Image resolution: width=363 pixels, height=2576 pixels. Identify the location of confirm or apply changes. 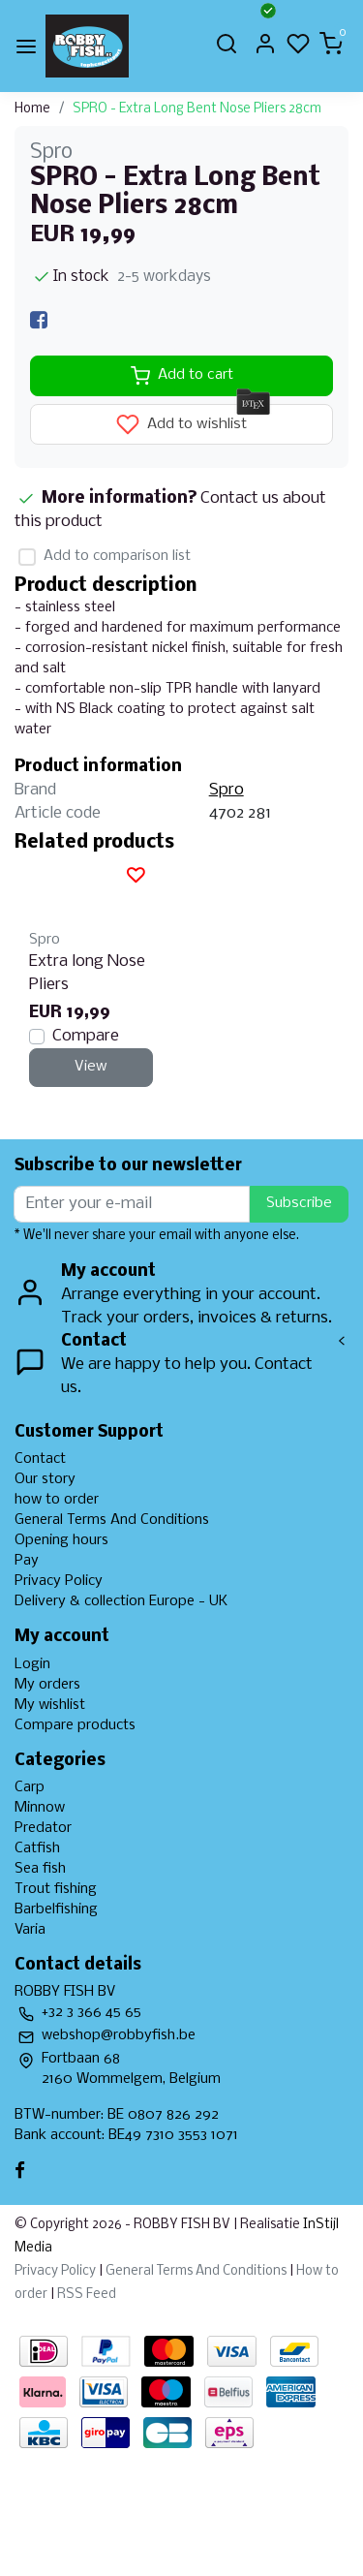
(268, 11).